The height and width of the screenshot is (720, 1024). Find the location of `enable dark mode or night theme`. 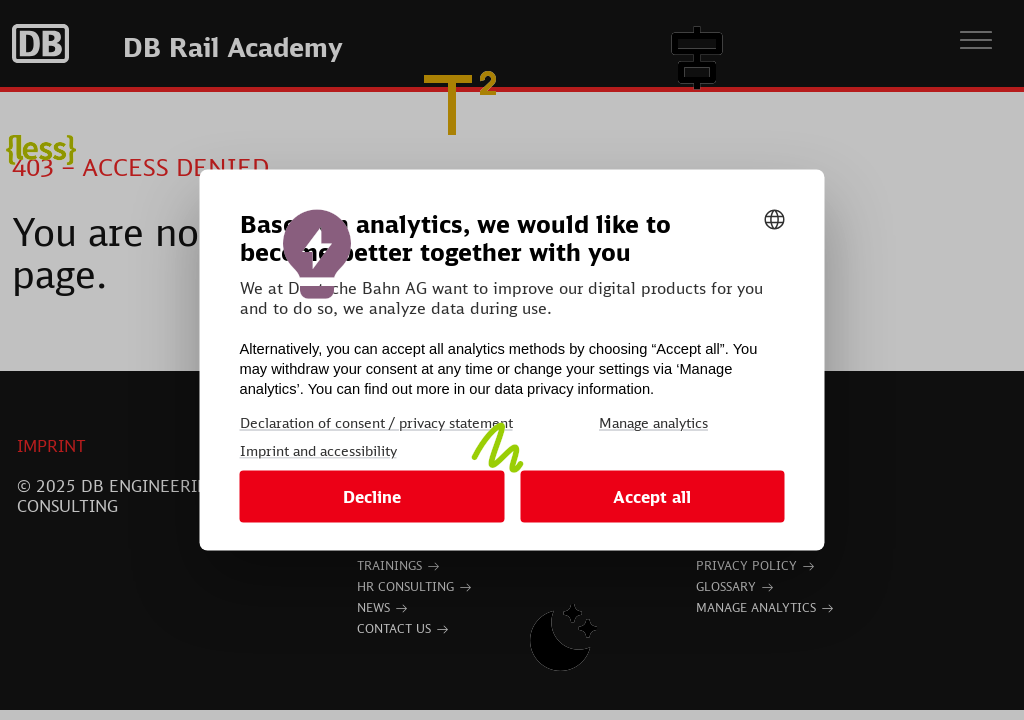

enable dark mode or night theme is located at coordinates (560, 640).